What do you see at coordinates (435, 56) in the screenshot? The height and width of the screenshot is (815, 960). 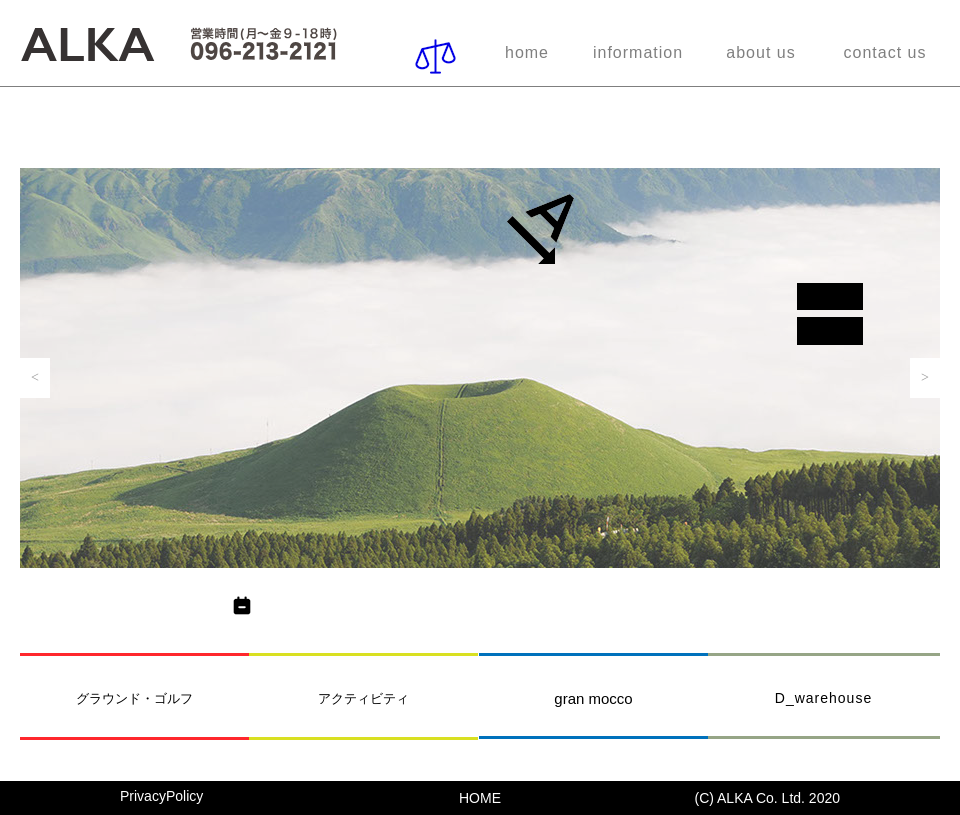 I see `compare items or options` at bounding box center [435, 56].